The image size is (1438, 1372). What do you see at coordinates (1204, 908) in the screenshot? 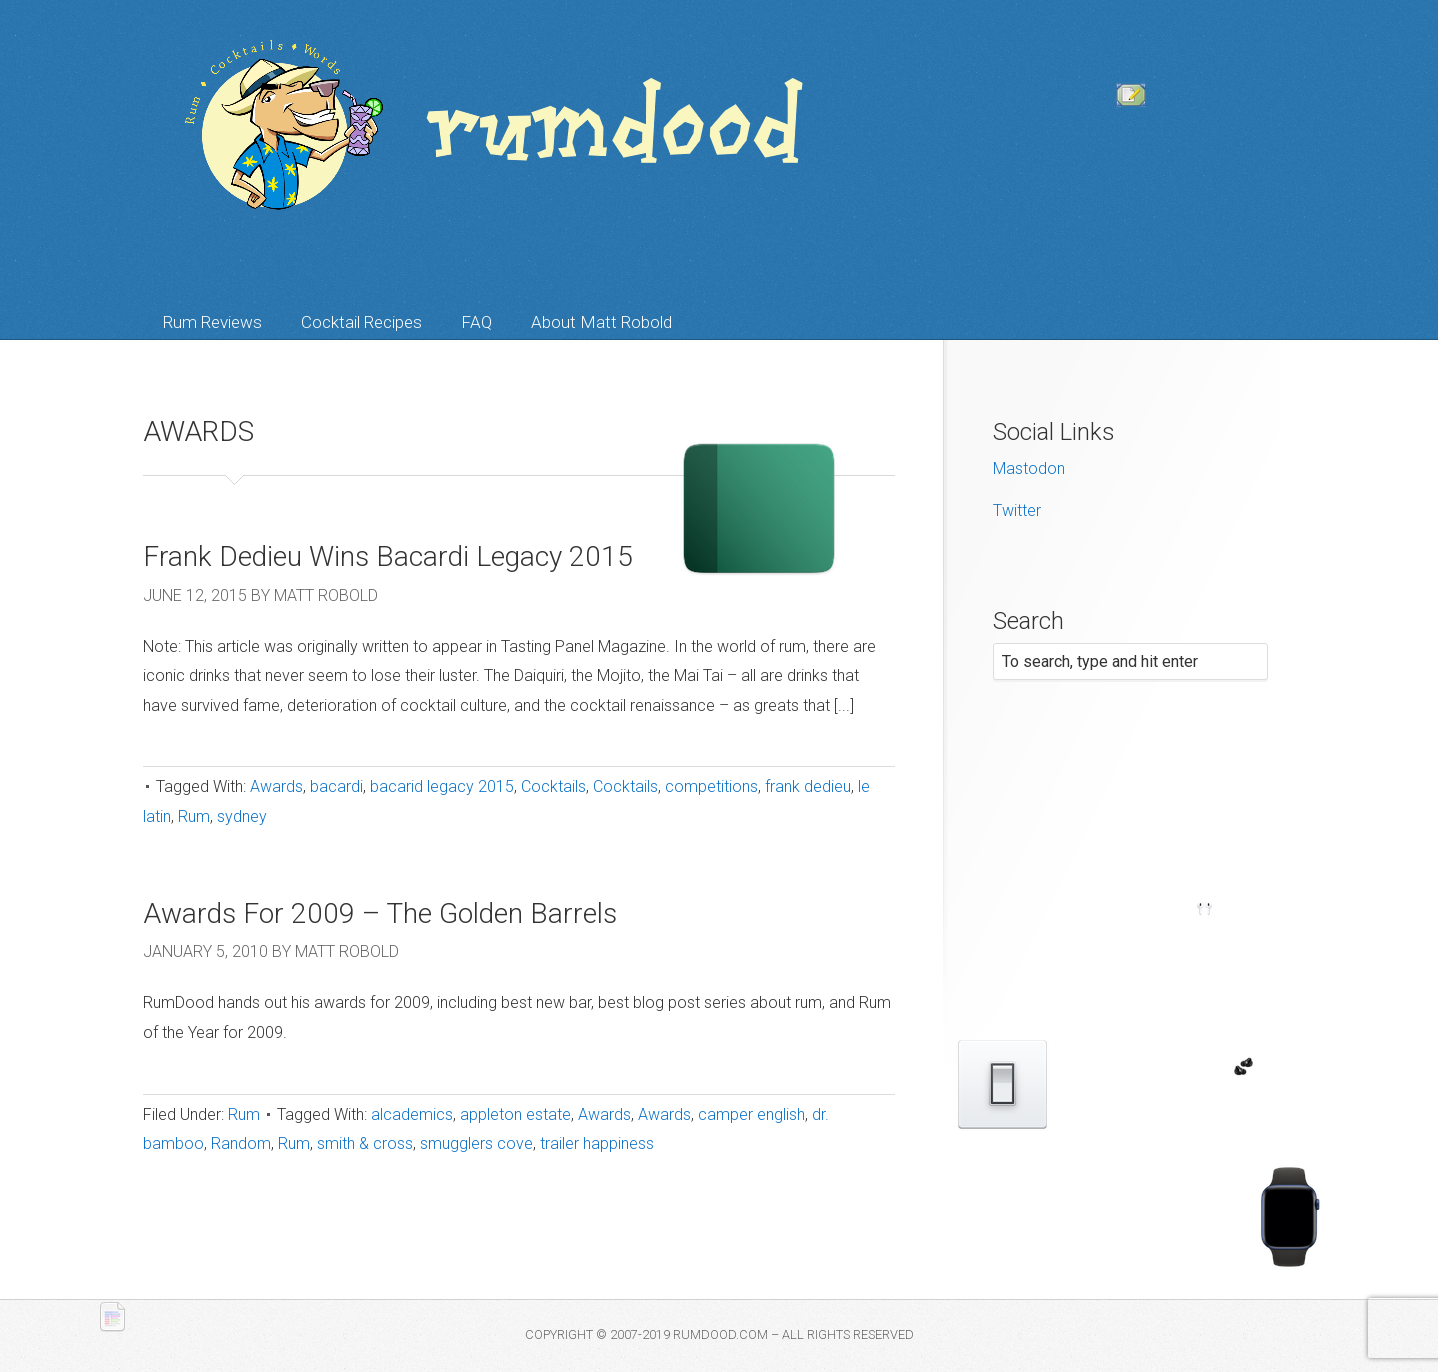
I see `connect bluetooth earbuds` at bounding box center [1204, 908].